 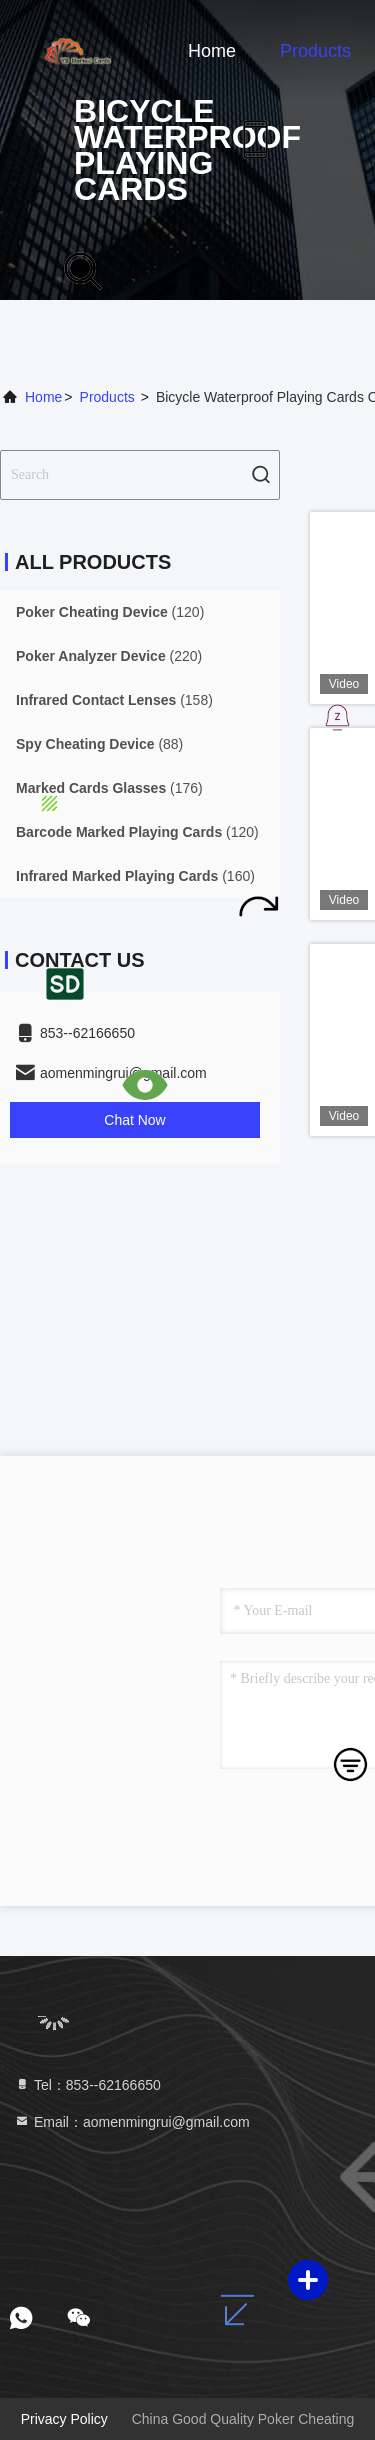 What do you see at coordinates (350, 1764) in the screenshot?
I see `open filter options` at bounding box center [350, 1764].